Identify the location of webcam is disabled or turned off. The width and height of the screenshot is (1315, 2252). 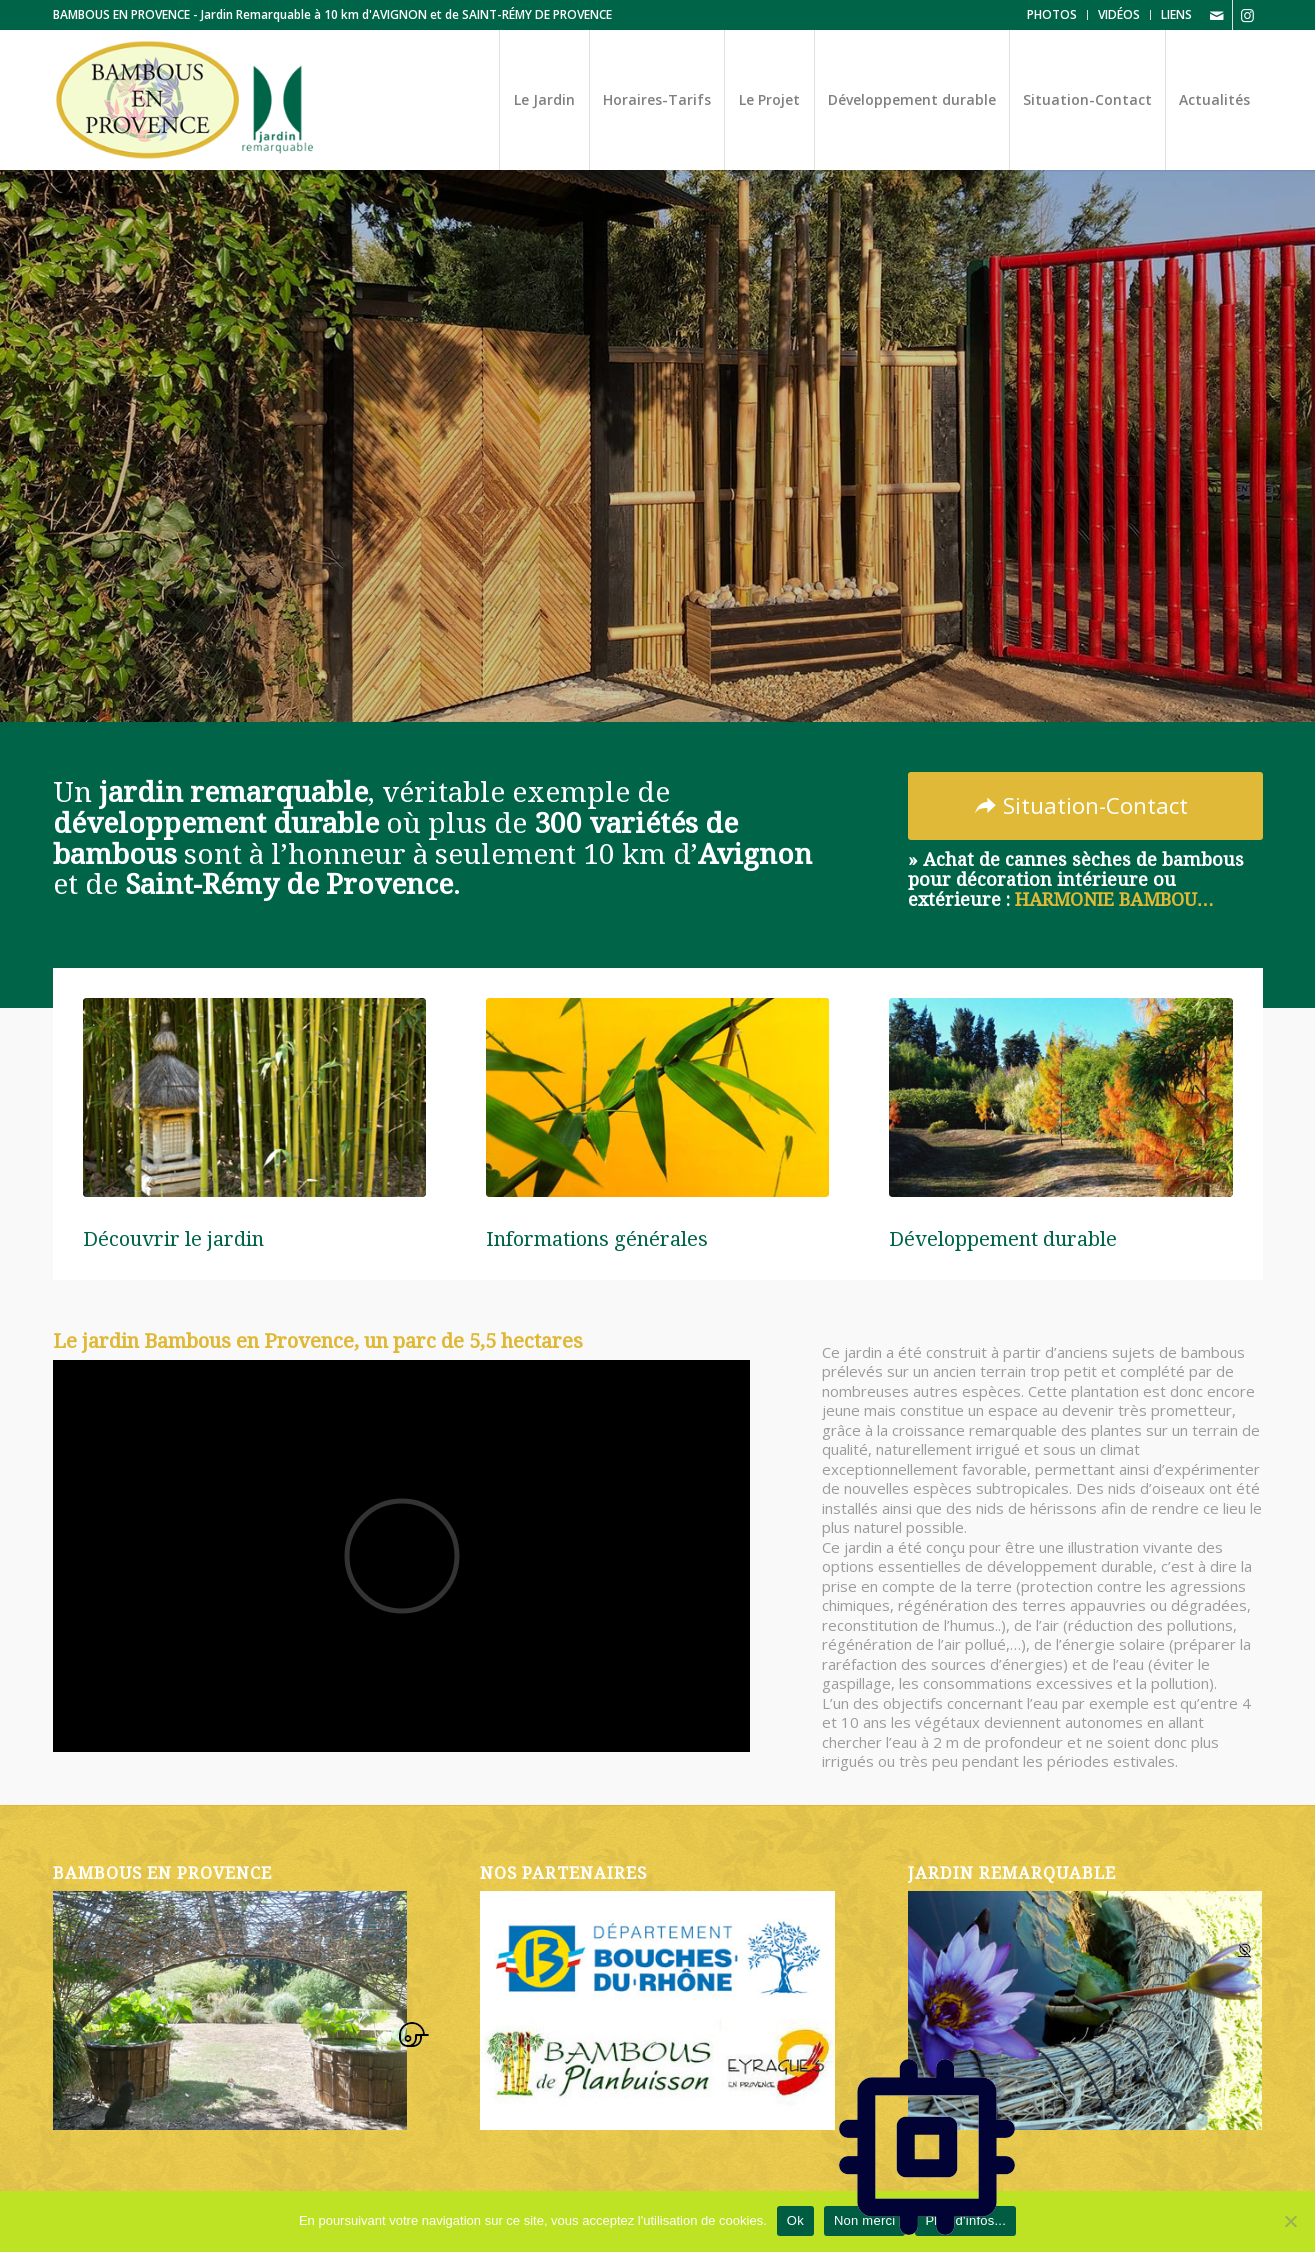
(1245, 1951).